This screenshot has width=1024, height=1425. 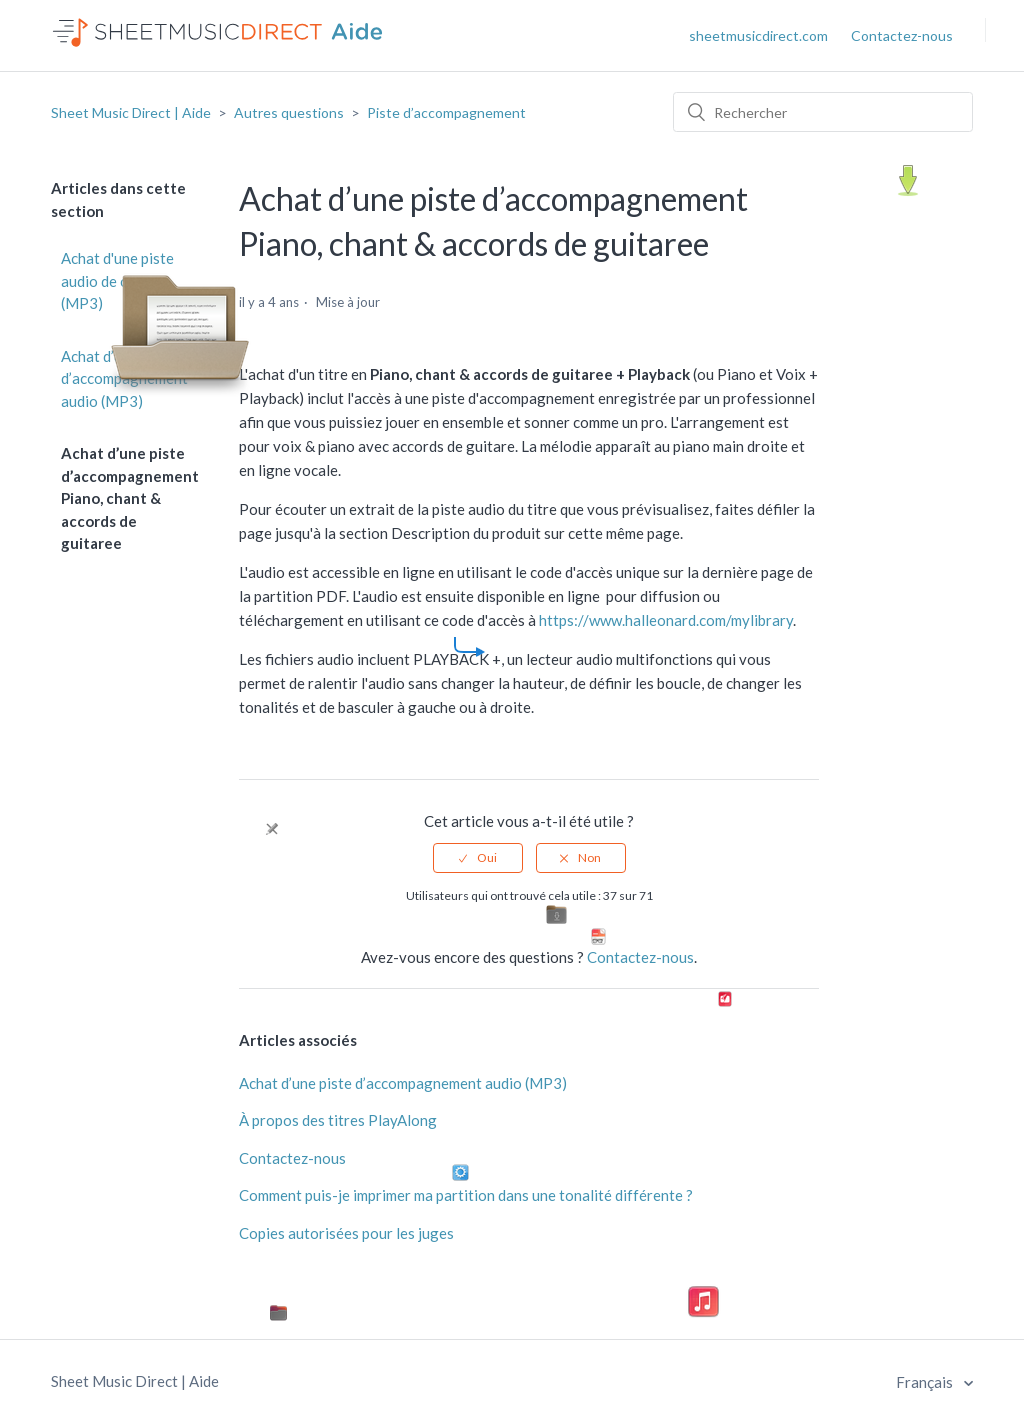 I want to click on open an eps vector file, so click(x=725, y=999).